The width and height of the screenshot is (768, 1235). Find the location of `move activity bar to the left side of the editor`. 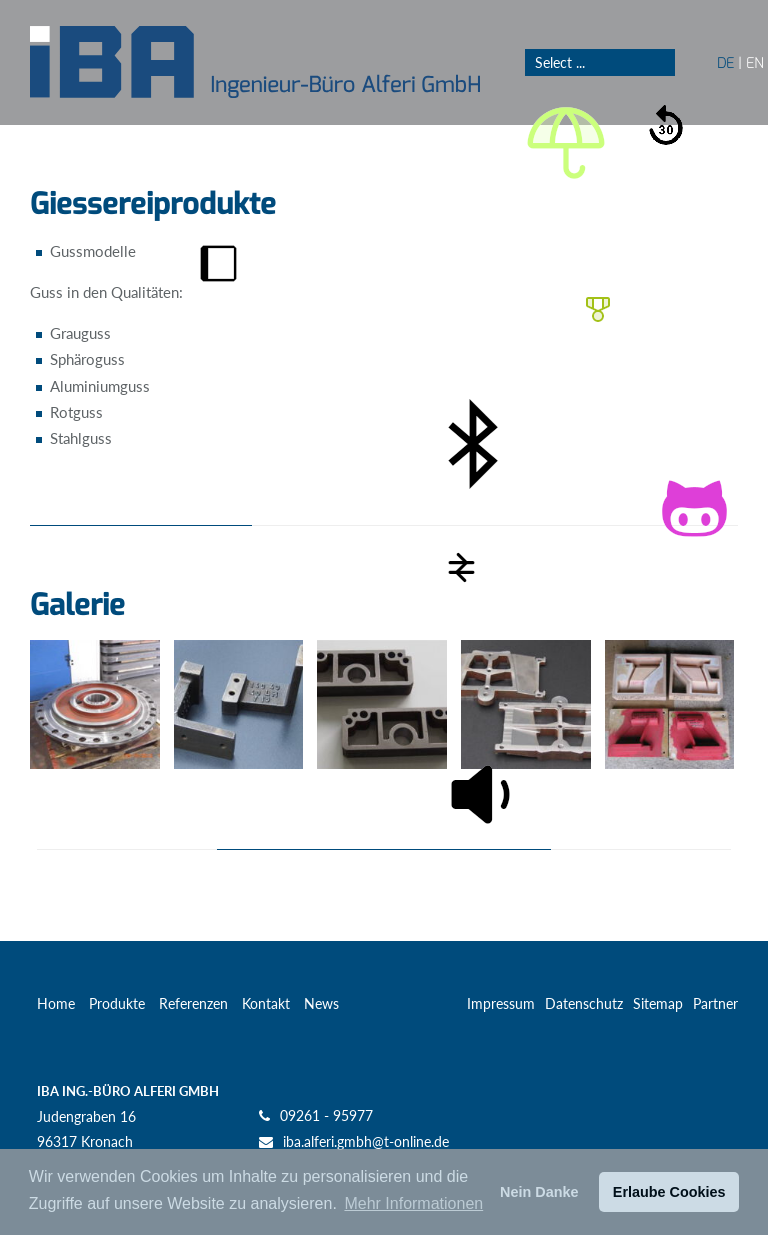

move activity bar to the left side of the editor is located at coordinates (218, 263).